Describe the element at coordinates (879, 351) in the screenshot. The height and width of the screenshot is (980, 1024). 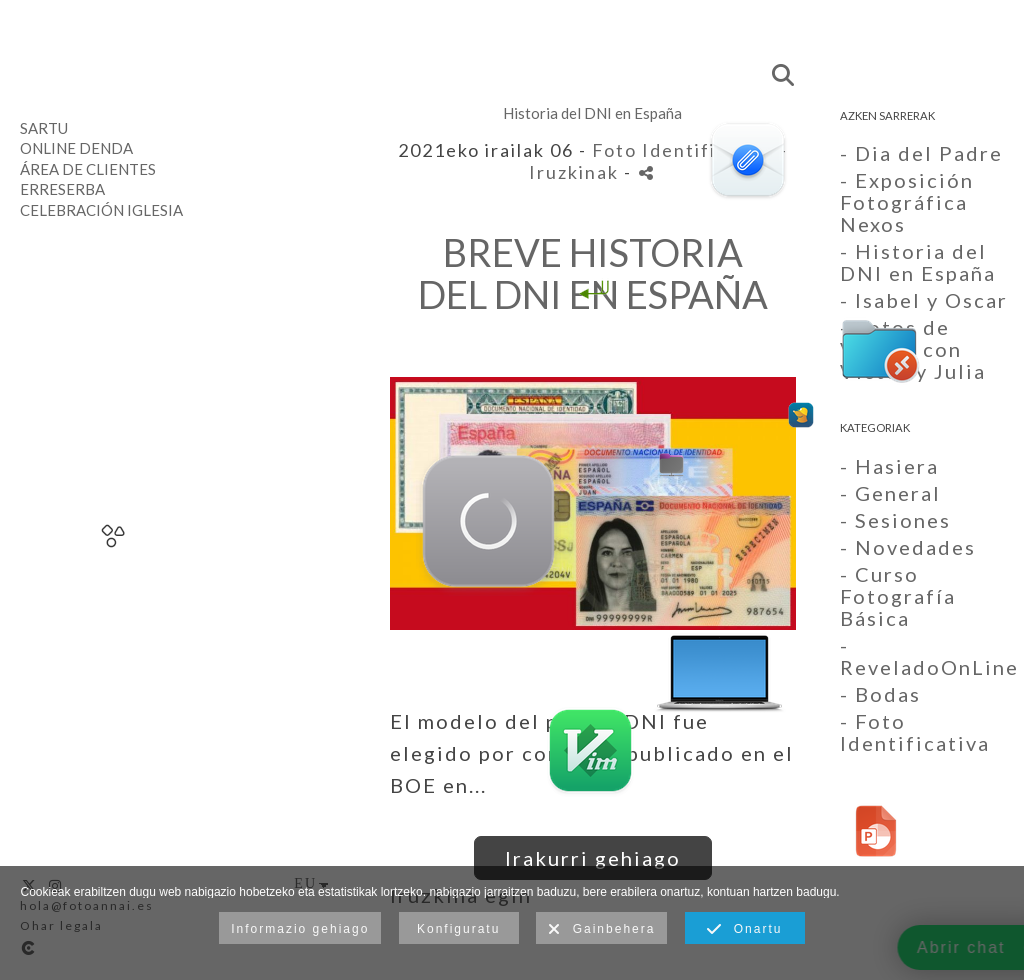
I see `open folder containing microsoft remote desktop files` at that location.